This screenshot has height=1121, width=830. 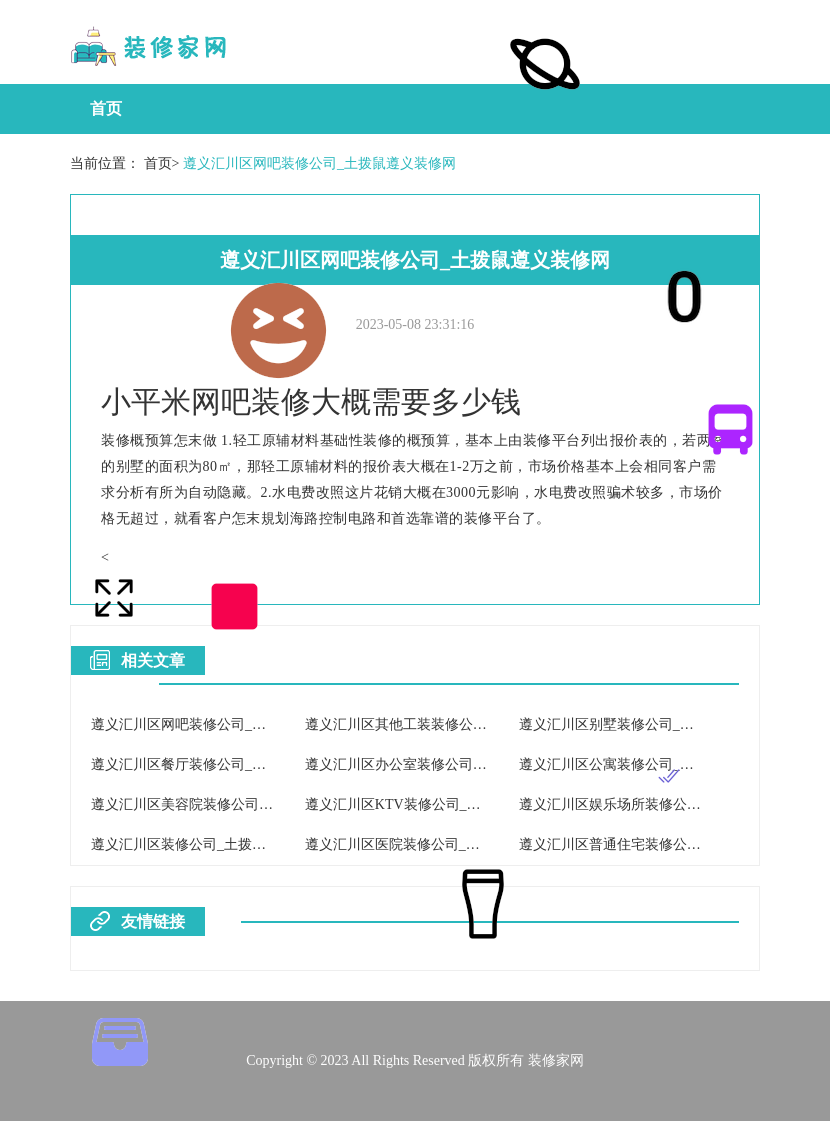 I want to click on expand to fullscreen mode, so click(x=114, y=598).